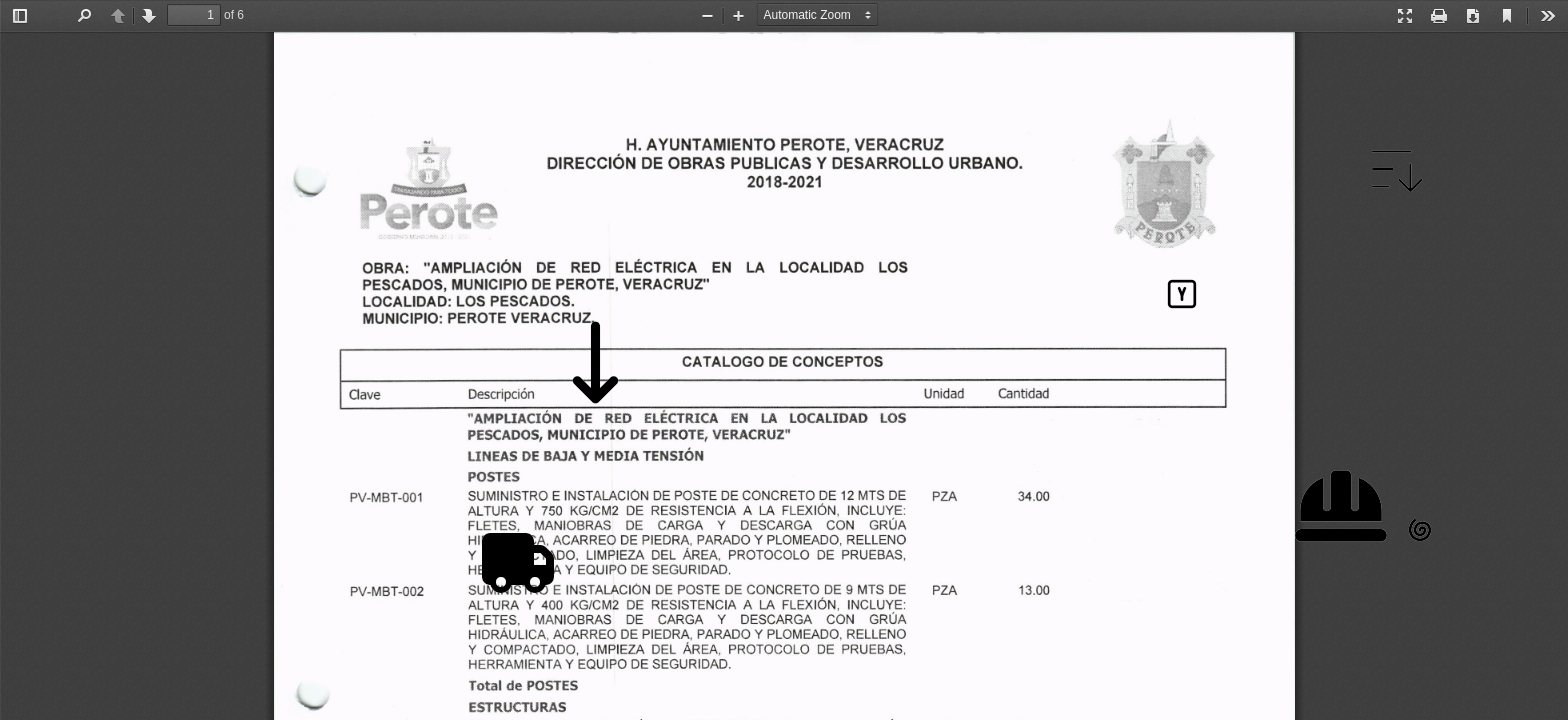  Describe the element at coordinates (1395, 169) in the screenshot. I see `sort items in ascending order` at that location.